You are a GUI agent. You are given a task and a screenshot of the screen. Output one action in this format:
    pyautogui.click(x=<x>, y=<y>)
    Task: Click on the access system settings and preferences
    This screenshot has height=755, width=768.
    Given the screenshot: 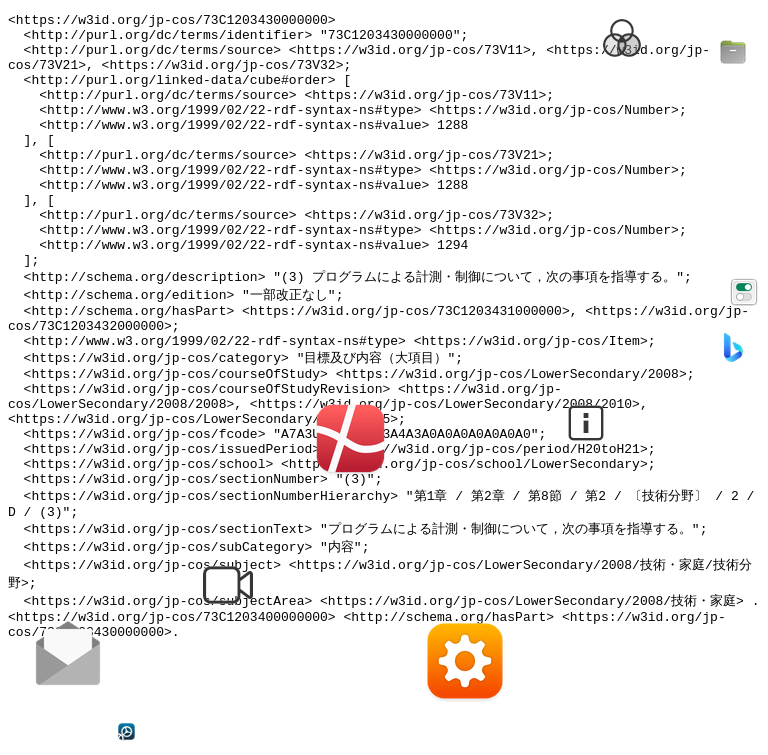 What is the action you would take?
    pyautogui.click(x=744, y=292)
    